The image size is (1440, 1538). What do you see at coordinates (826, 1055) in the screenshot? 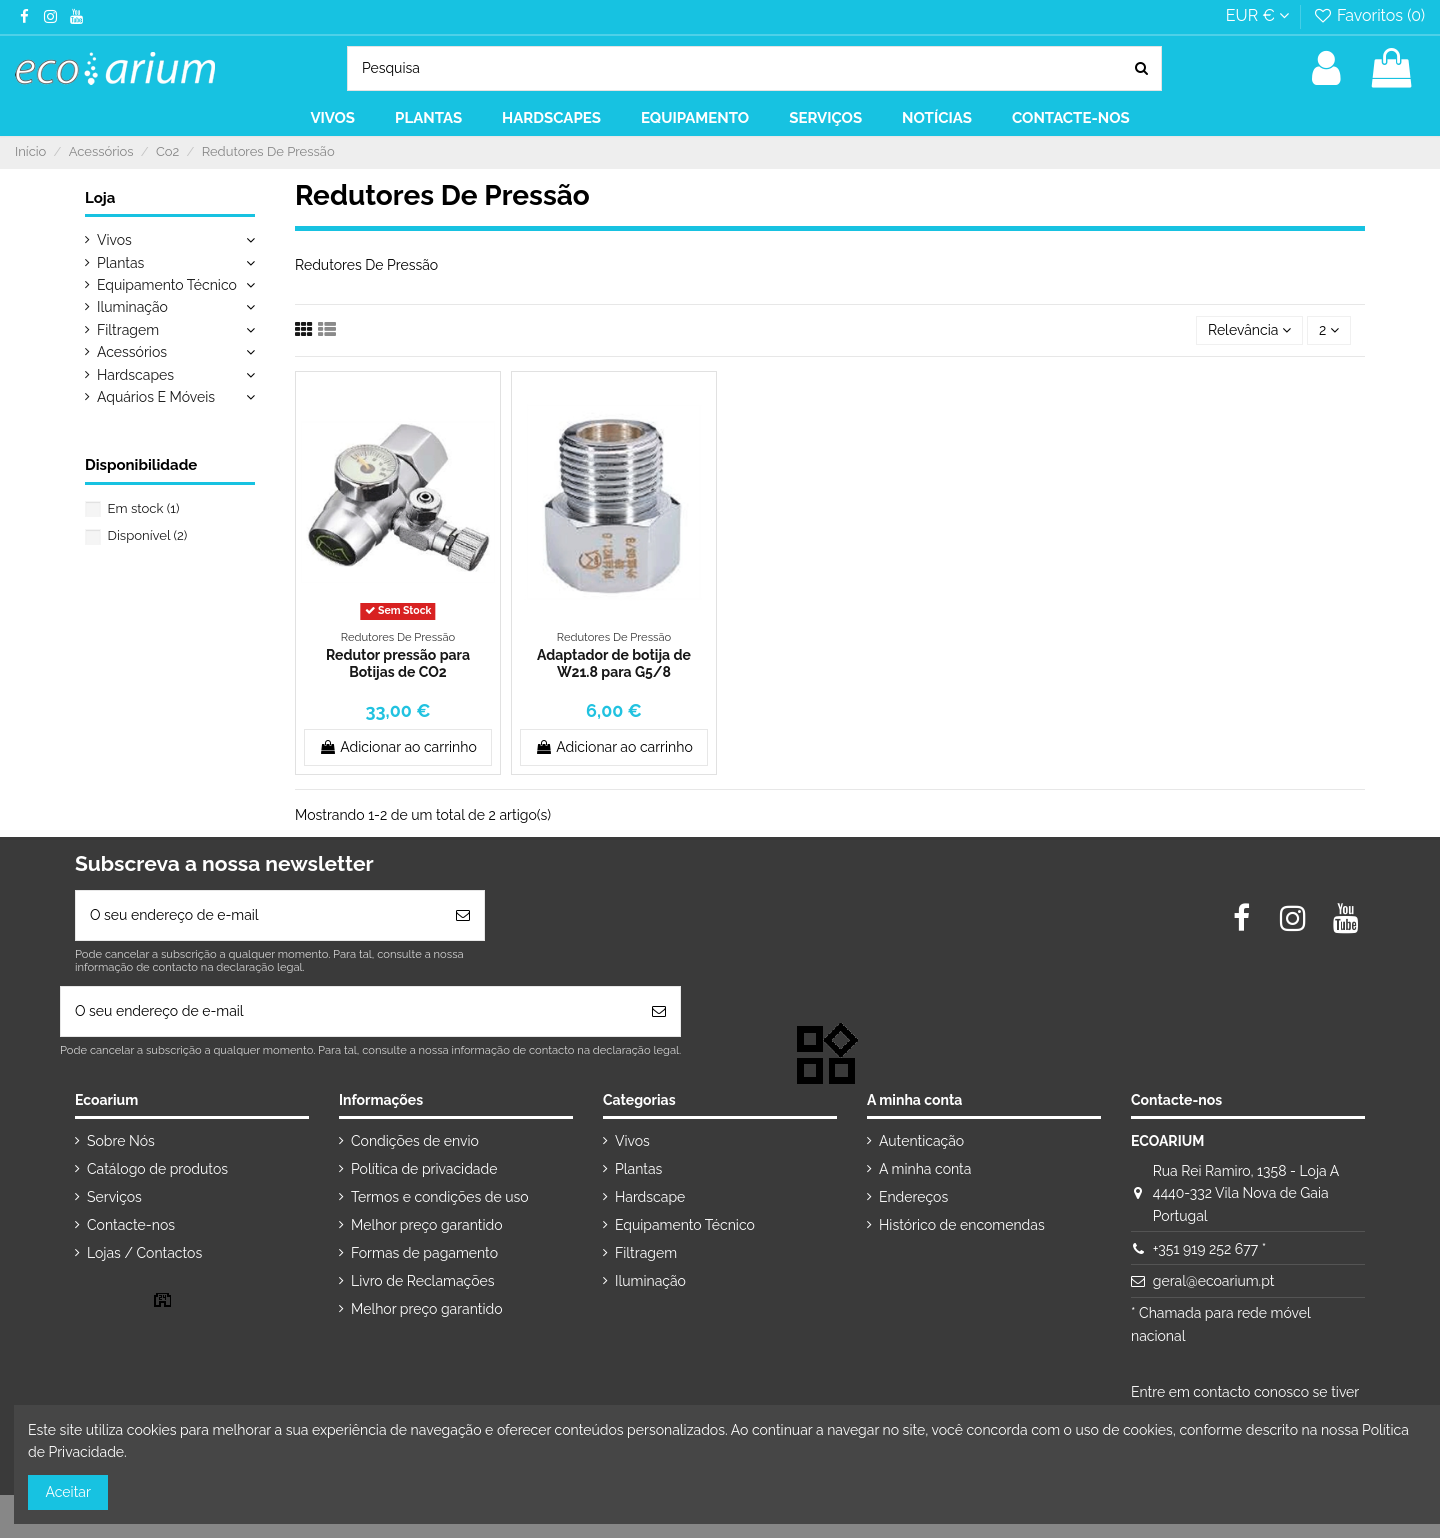
I see `access widgets or mini-apps` at bounding box center [826, 1055].